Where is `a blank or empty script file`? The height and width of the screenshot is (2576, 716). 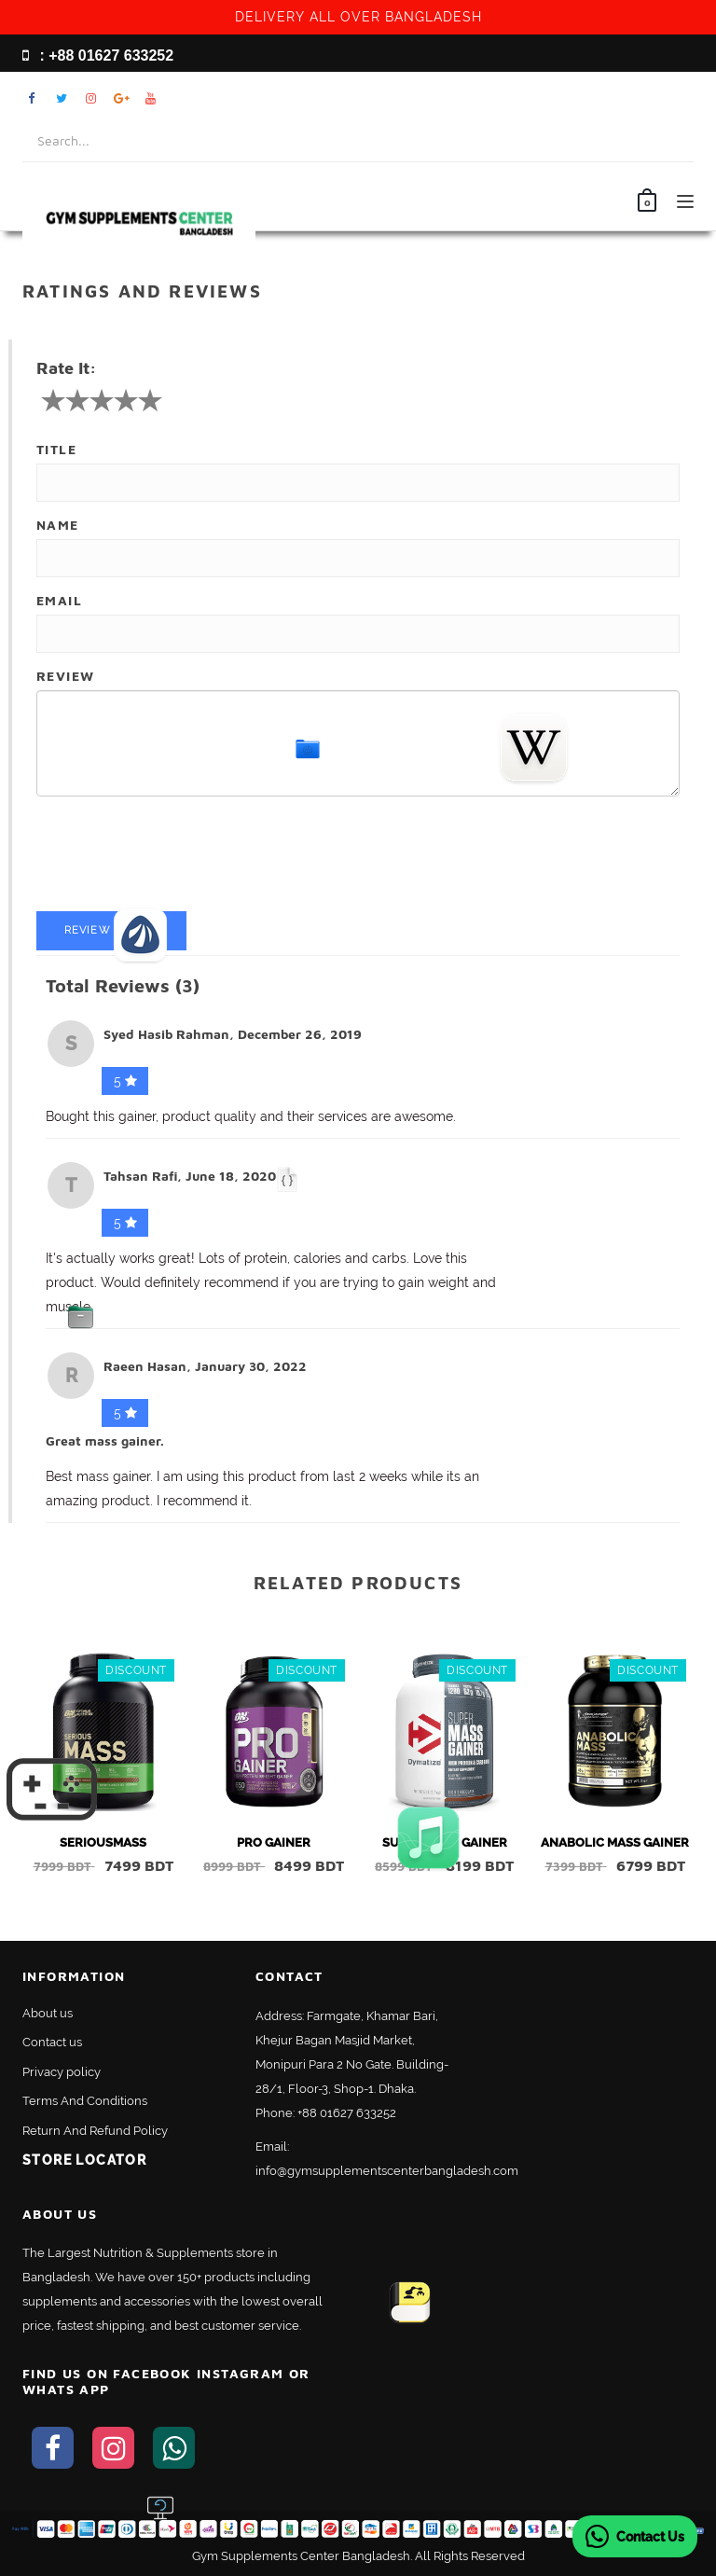
a blank or empty script file is located at coordinates (287, 1180).